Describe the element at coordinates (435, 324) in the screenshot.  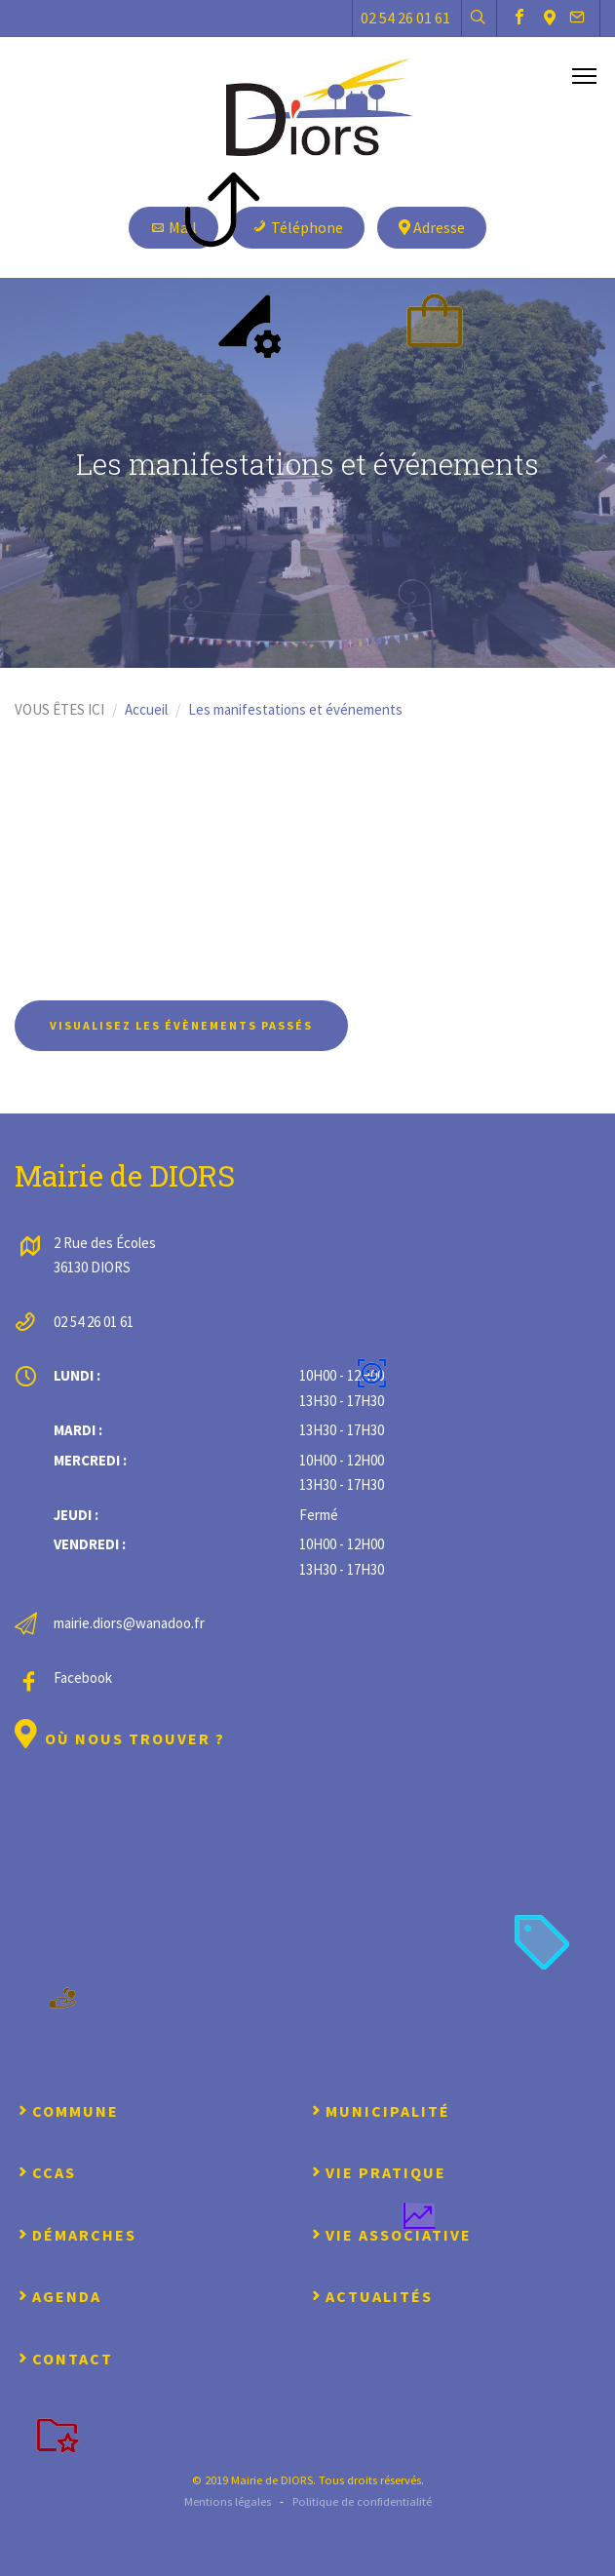
I see `view your shopping bag` at that location.